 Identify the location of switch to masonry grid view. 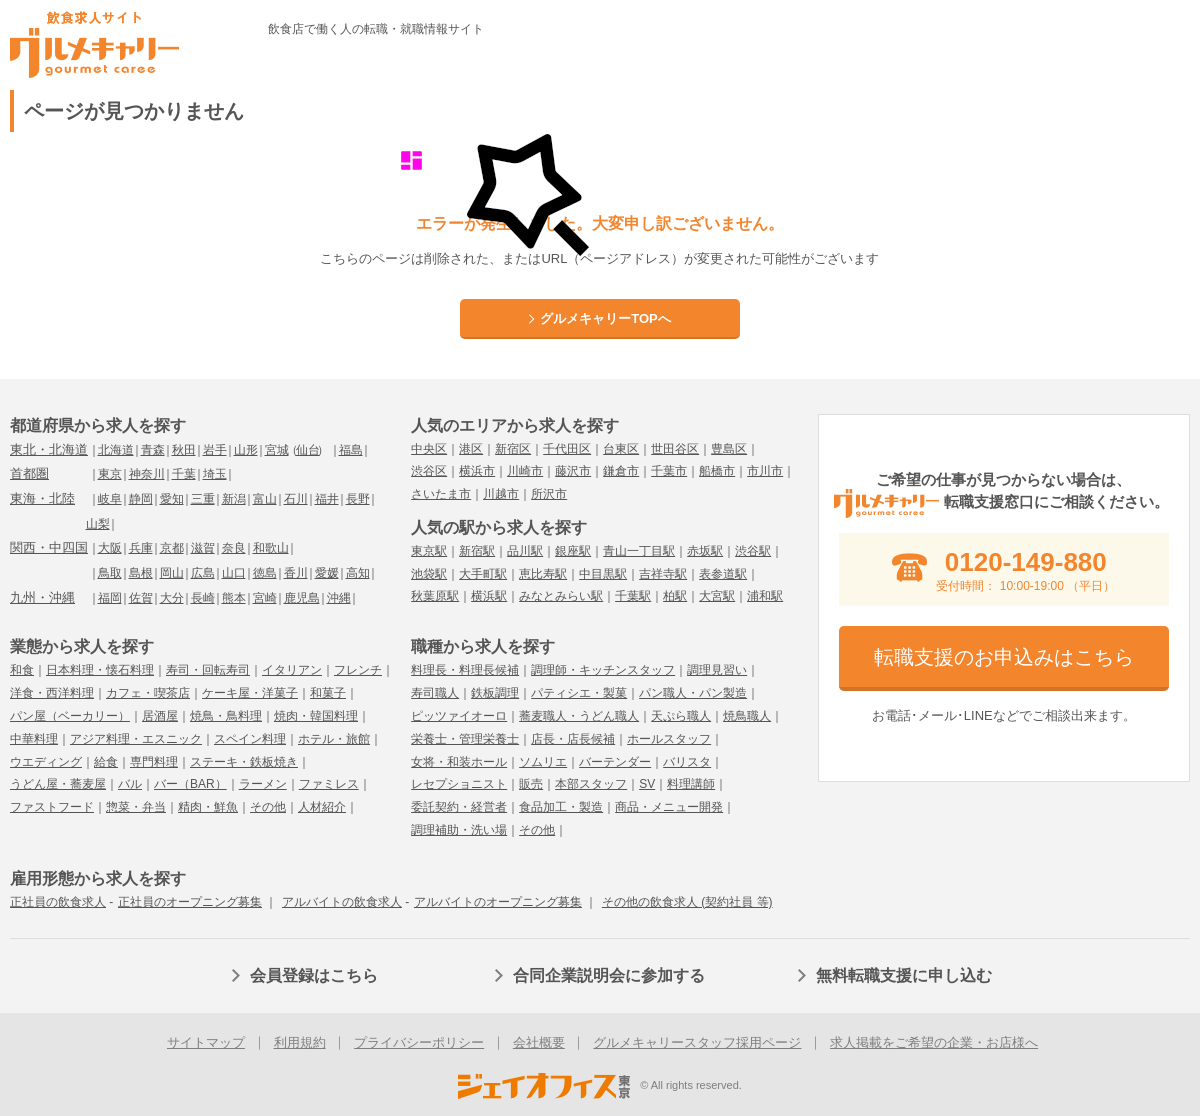
(411, 160).